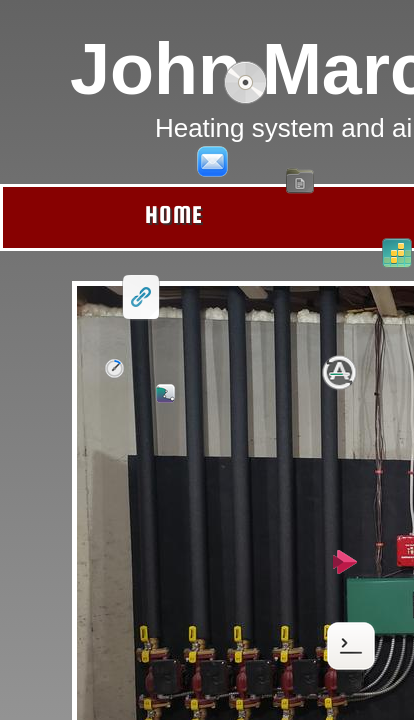 Image resolution: width=414 pixels, height=720 pixels. What do you see at coordinates (141, 297) in the screenshot?
I see `a windows internet shortcut file` at bounding box center [141, 297].